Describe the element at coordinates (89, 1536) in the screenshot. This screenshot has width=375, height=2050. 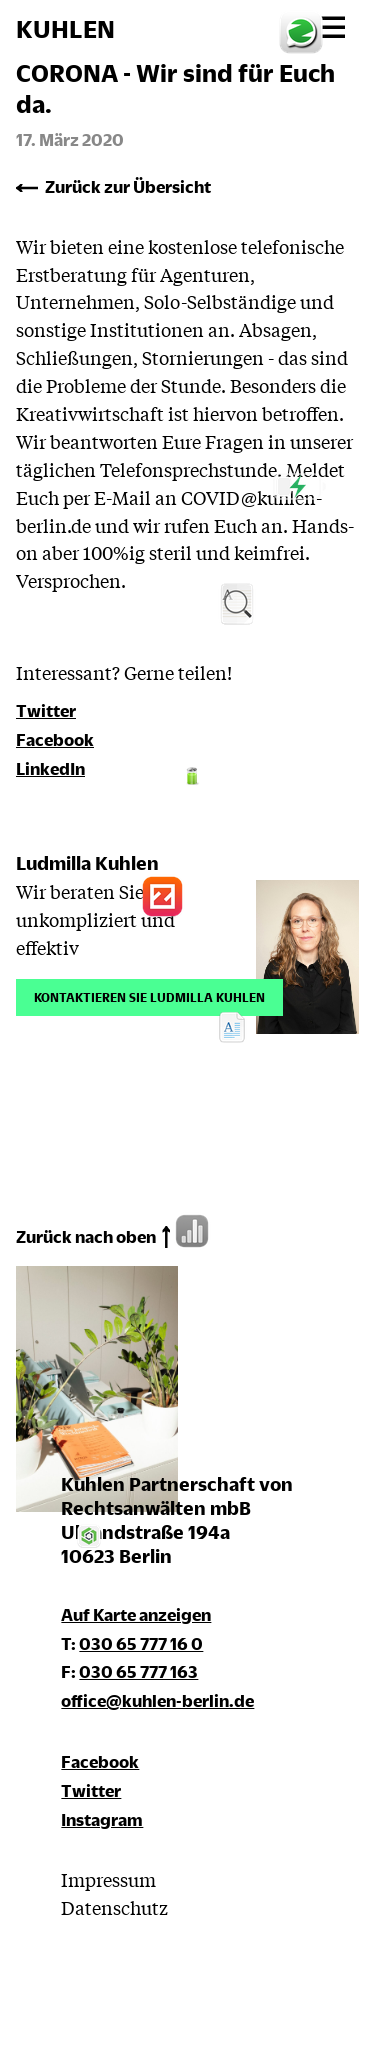
I see `open onshape CAD application` at that location.